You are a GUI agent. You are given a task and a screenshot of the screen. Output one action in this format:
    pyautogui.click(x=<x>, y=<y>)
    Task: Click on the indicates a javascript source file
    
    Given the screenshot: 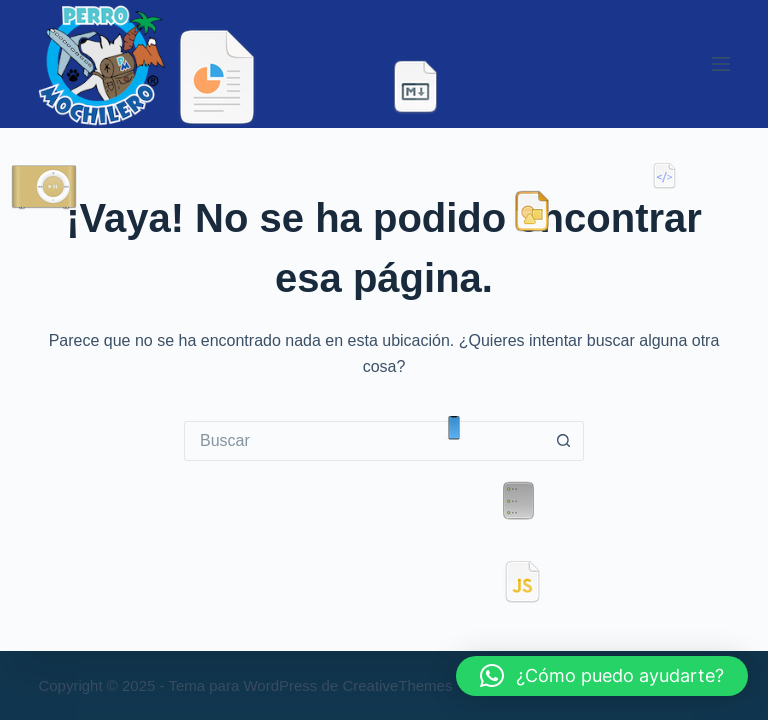 What is the action you would take?
    pyautogui.click(x=522, y=581)
    